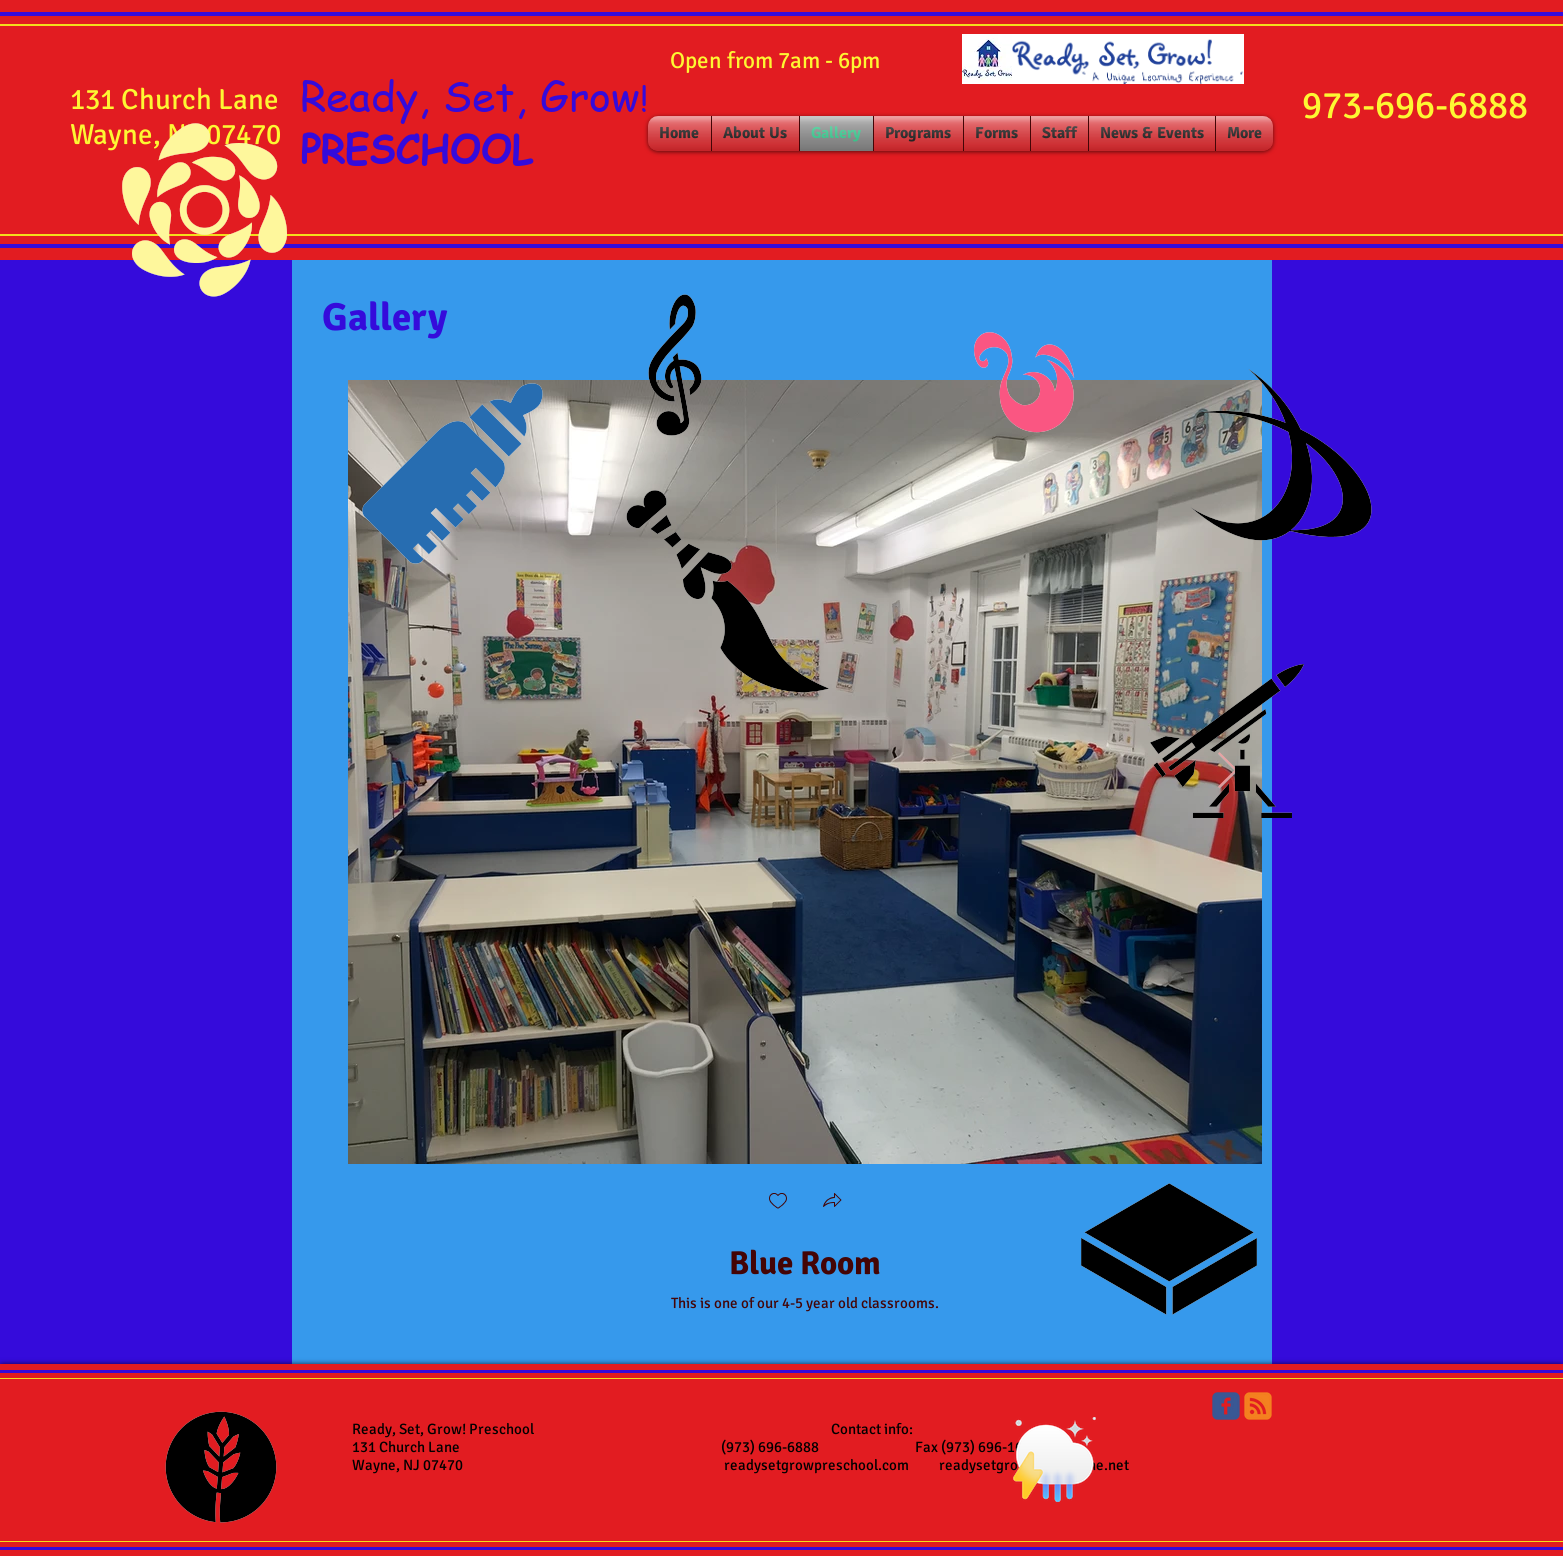 This screenshot has width=1563, height=1556. What do you see at coordinates (221, 1466) in the screenshot?
I see `indicates oat or grain ingredient` at bounding box center [221, 1466].